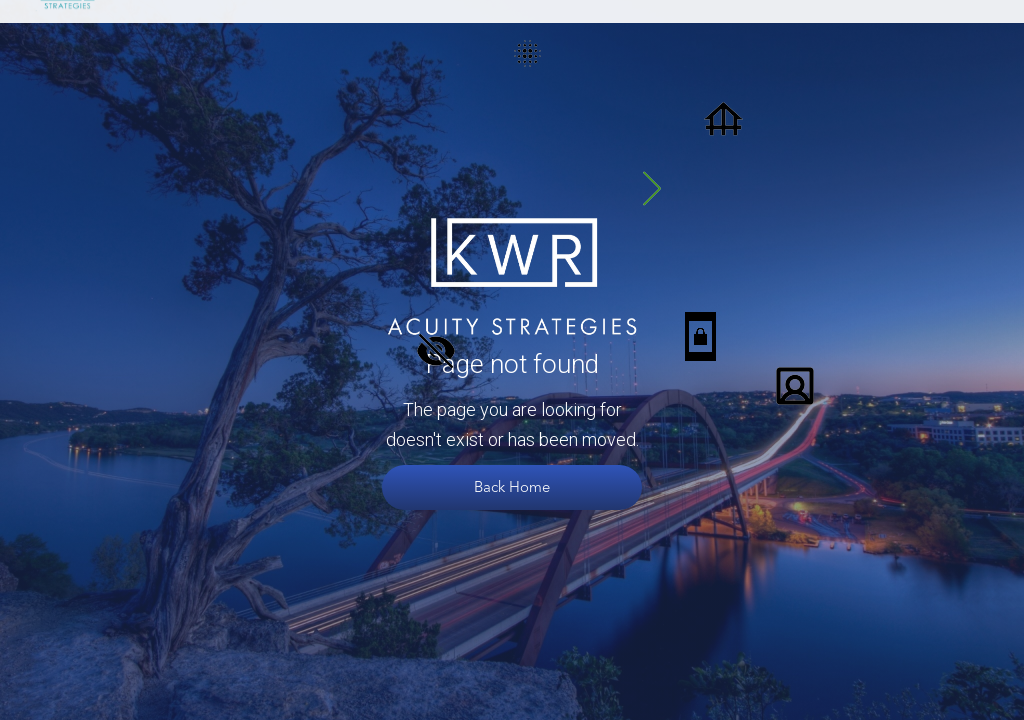  I want to click on lock screen in portrait orientation, so click(700, 336).